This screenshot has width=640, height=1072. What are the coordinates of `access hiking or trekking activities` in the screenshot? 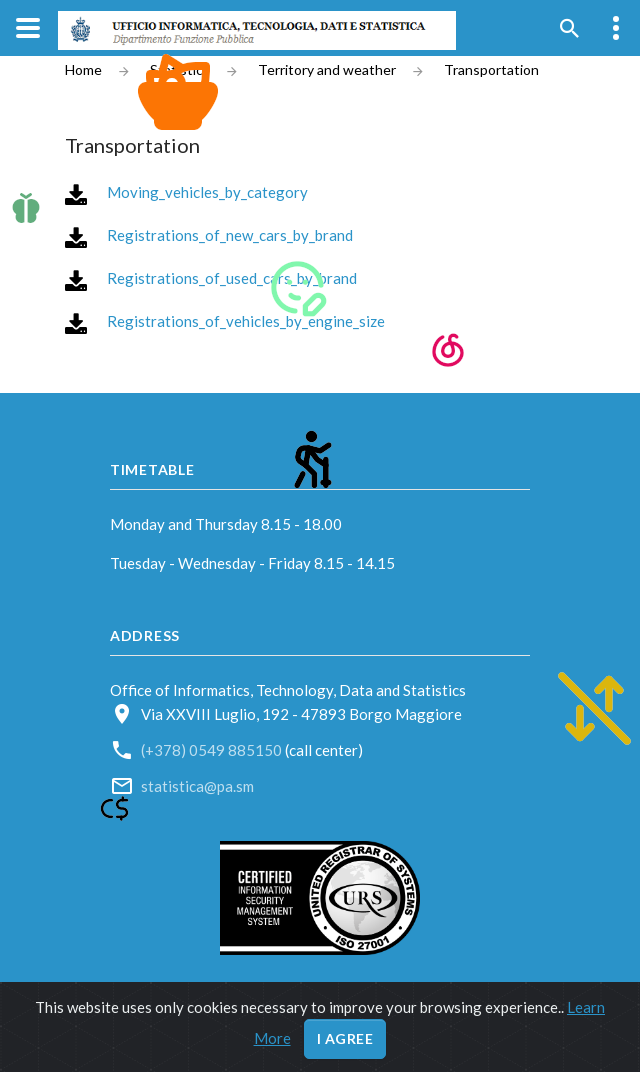 It's located at (311, 459).